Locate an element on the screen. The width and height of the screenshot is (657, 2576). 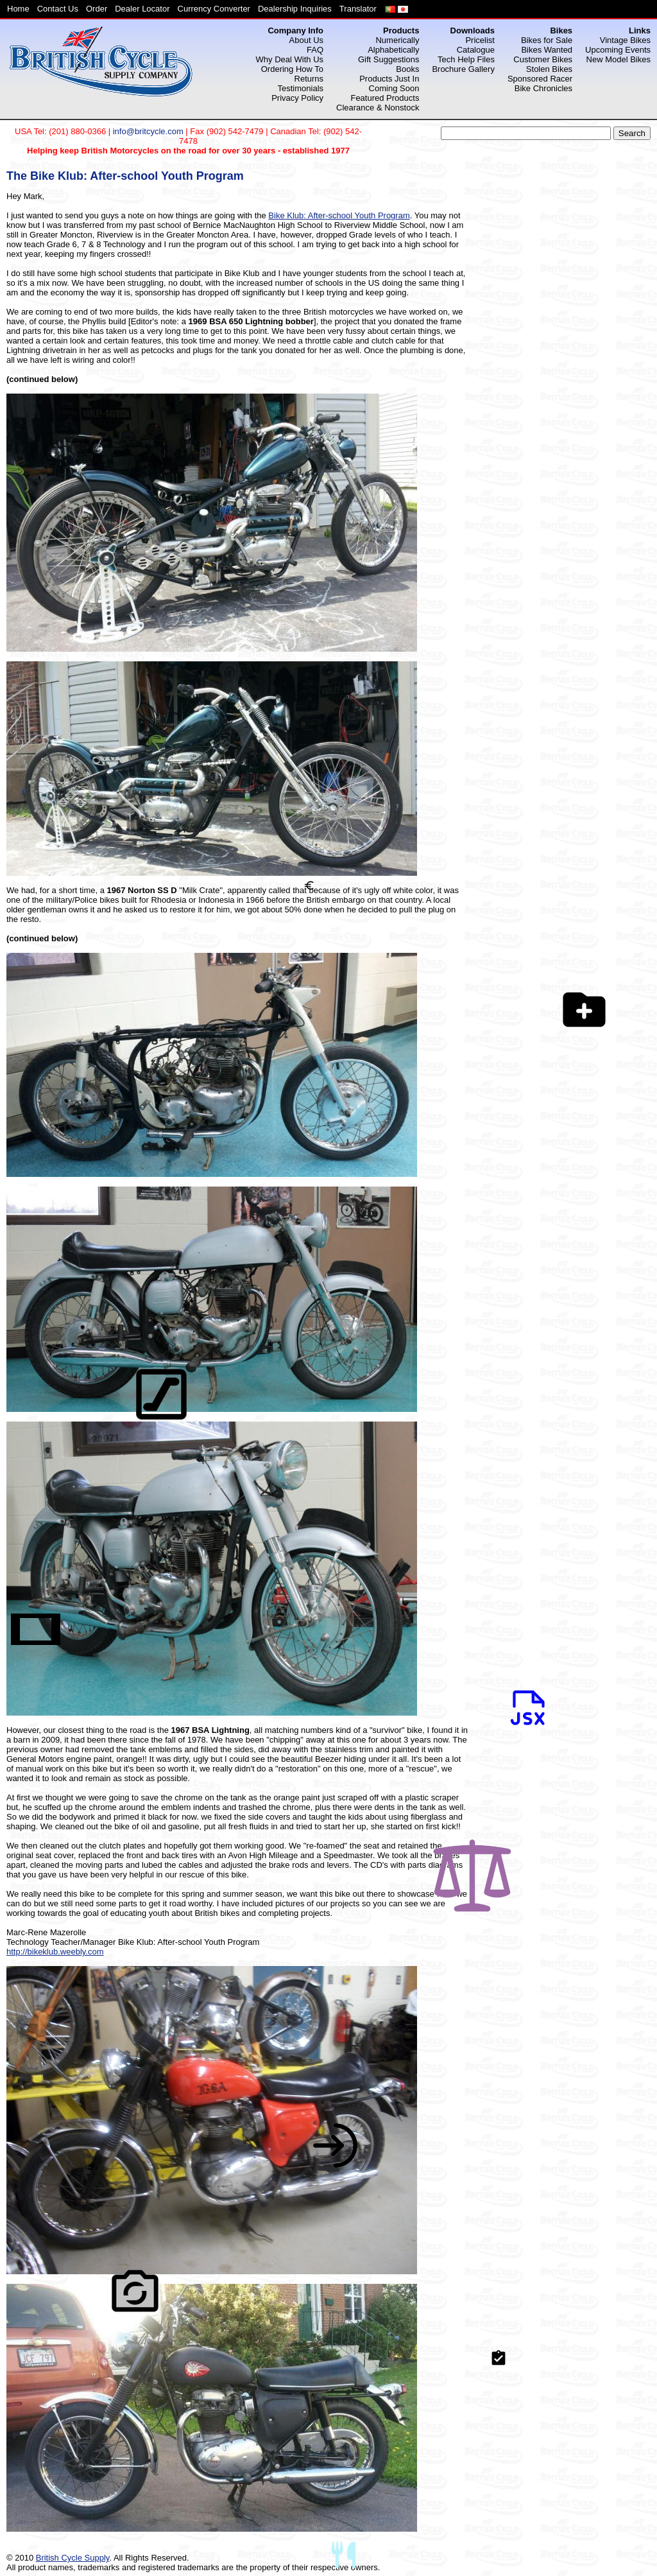
switch to landscape orientation mode is located at coordinates (35, 1629).